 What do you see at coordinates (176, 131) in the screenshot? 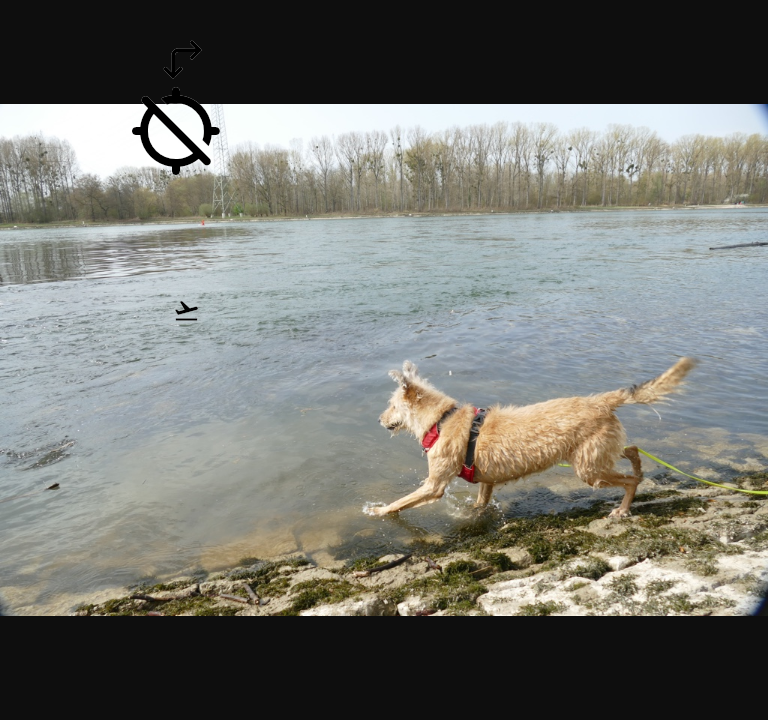
I see `GPS or location services are disabled` at bounding box center [176, 131].